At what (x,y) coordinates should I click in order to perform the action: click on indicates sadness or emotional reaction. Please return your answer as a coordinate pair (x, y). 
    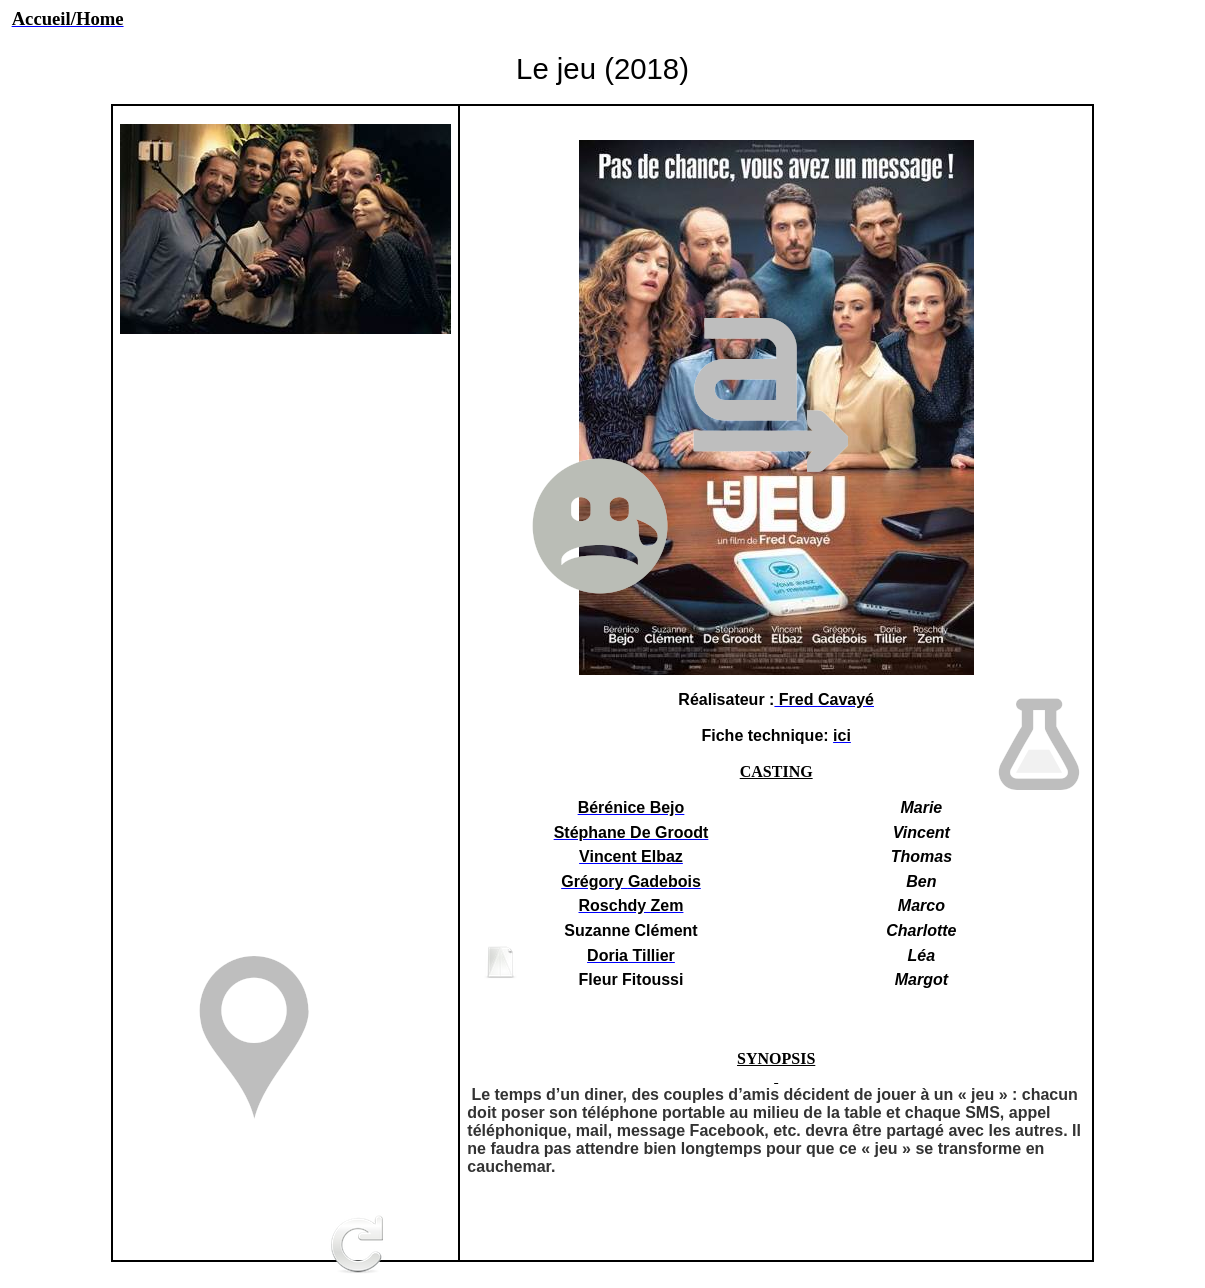
    Looking at the image, I should click on (600, 526).